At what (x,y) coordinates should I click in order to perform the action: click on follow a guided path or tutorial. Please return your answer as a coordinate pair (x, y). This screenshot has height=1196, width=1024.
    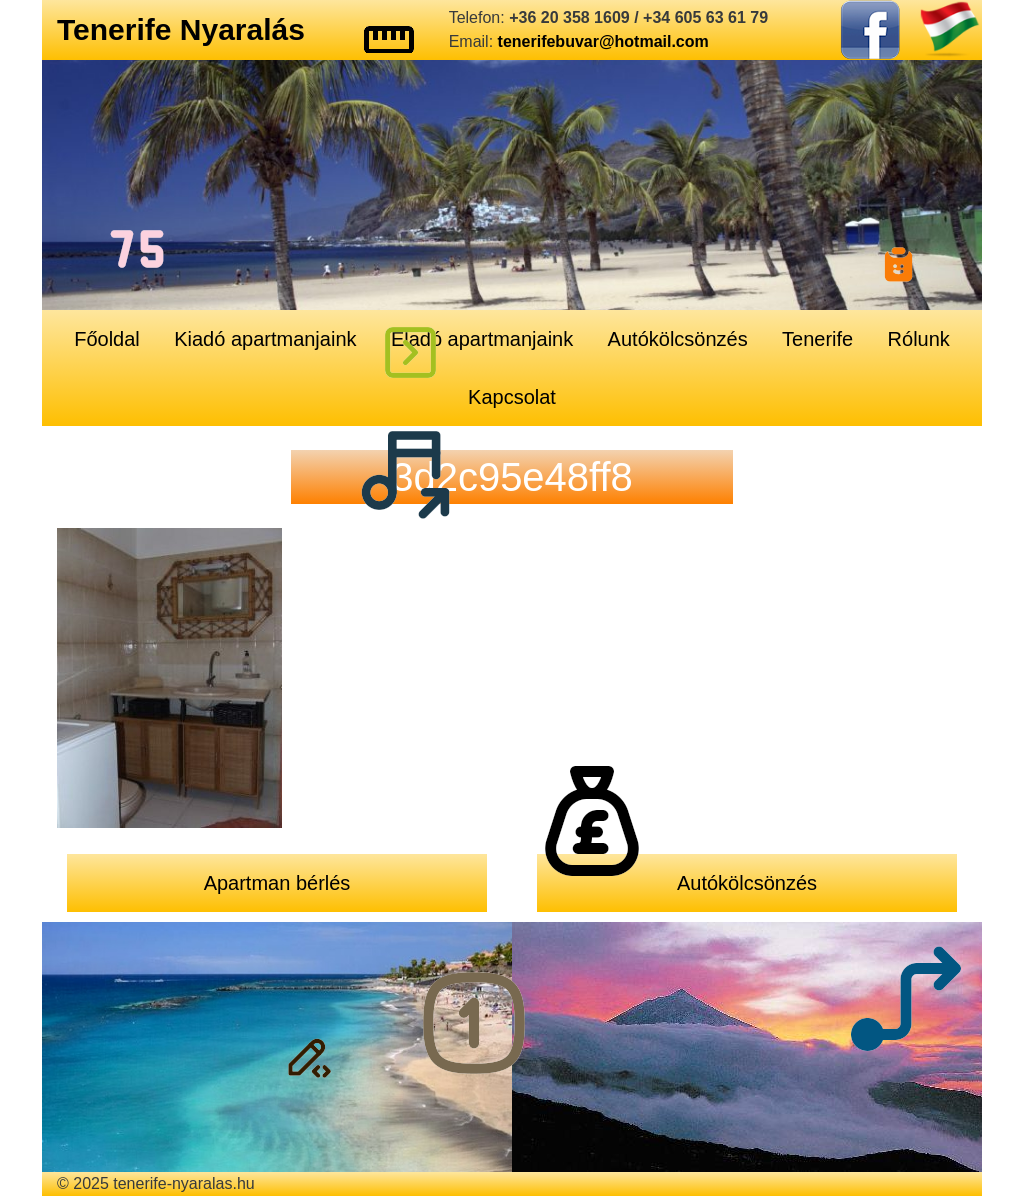
    Looking at the image, I should click on (906, 996).